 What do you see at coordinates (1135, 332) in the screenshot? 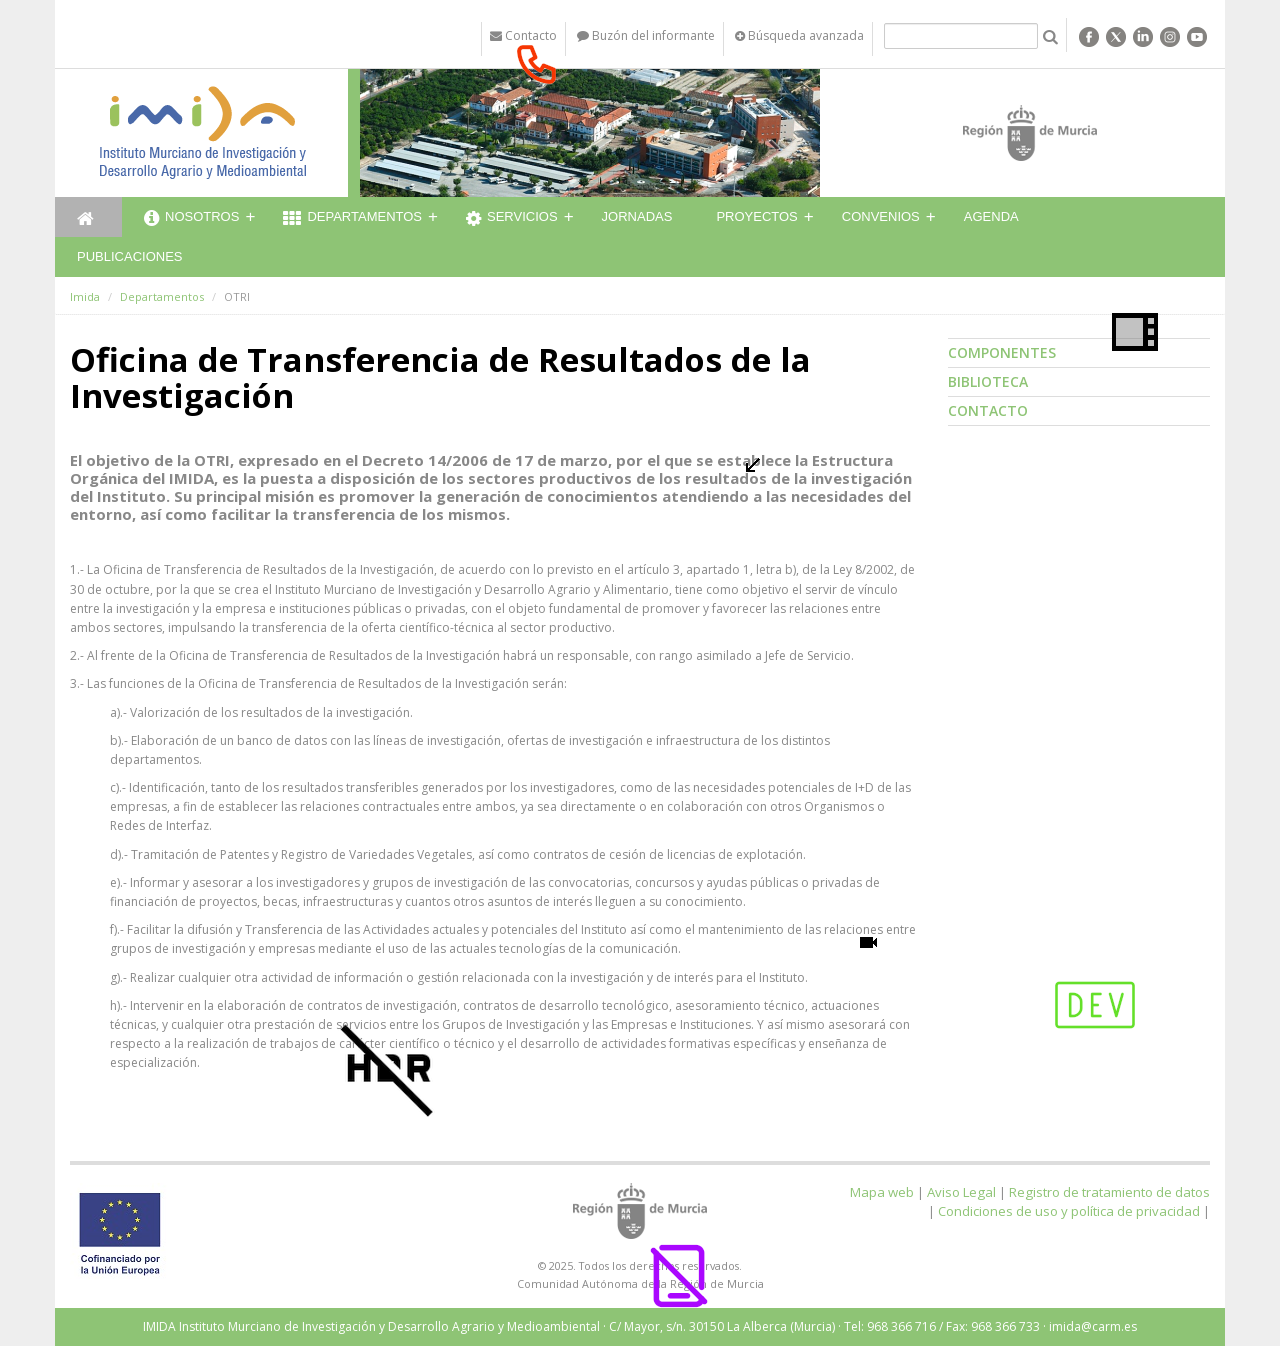
I see `toggle sidebar panel visibility` at bounding box center [1135, 332].